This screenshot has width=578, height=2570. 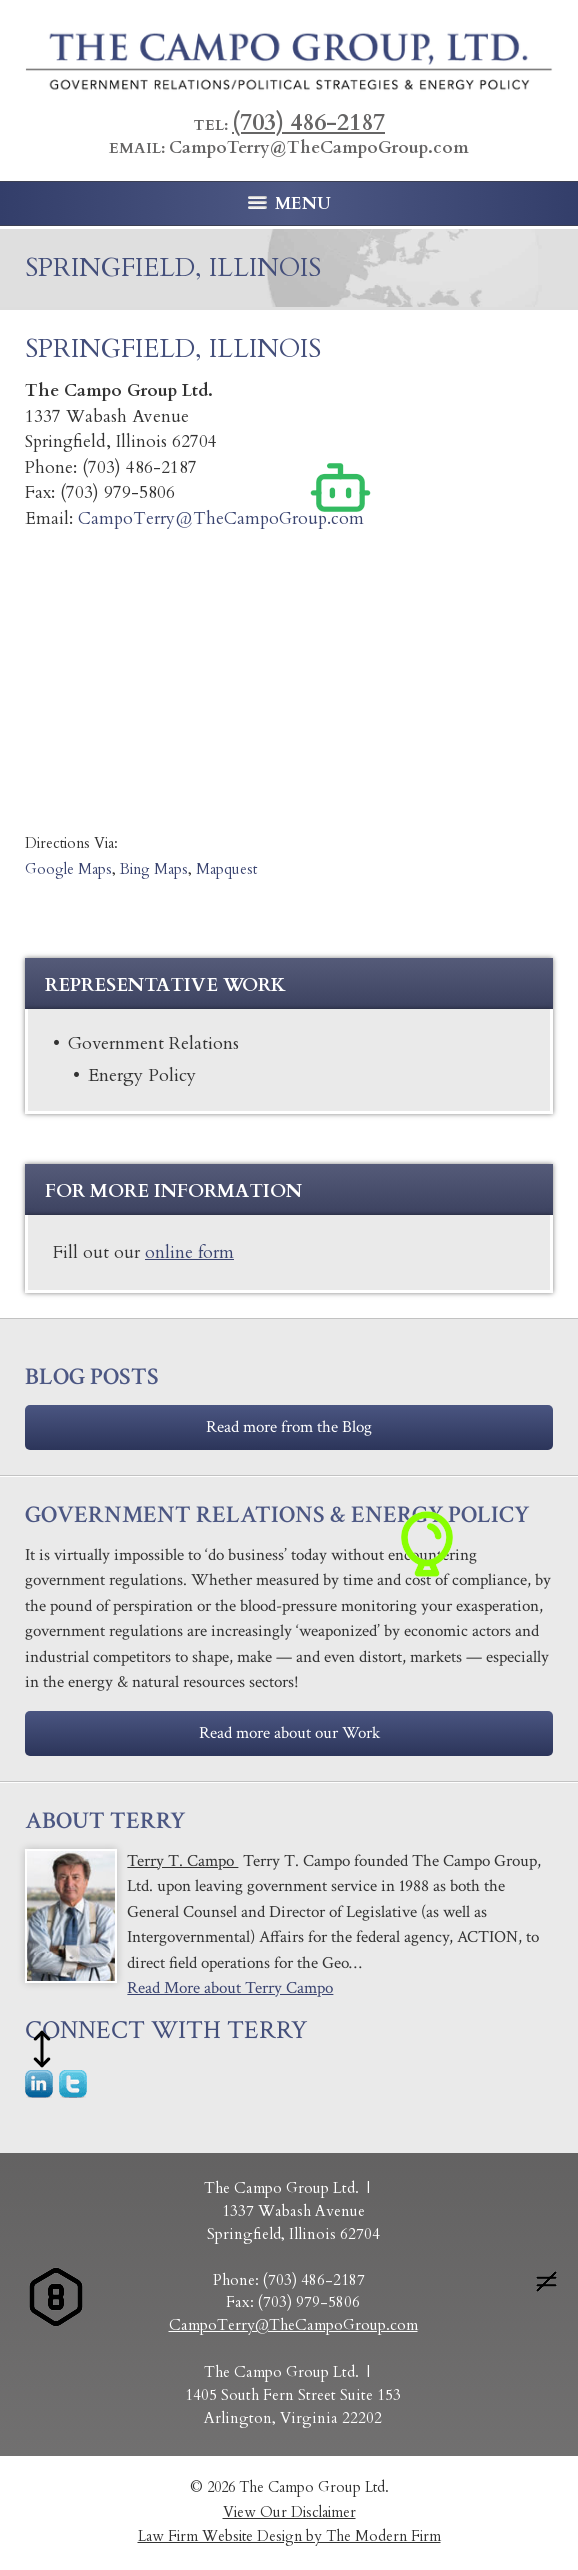 I want to click on indicates step 8 in a multi-step process, so click(x=56, y=2297).